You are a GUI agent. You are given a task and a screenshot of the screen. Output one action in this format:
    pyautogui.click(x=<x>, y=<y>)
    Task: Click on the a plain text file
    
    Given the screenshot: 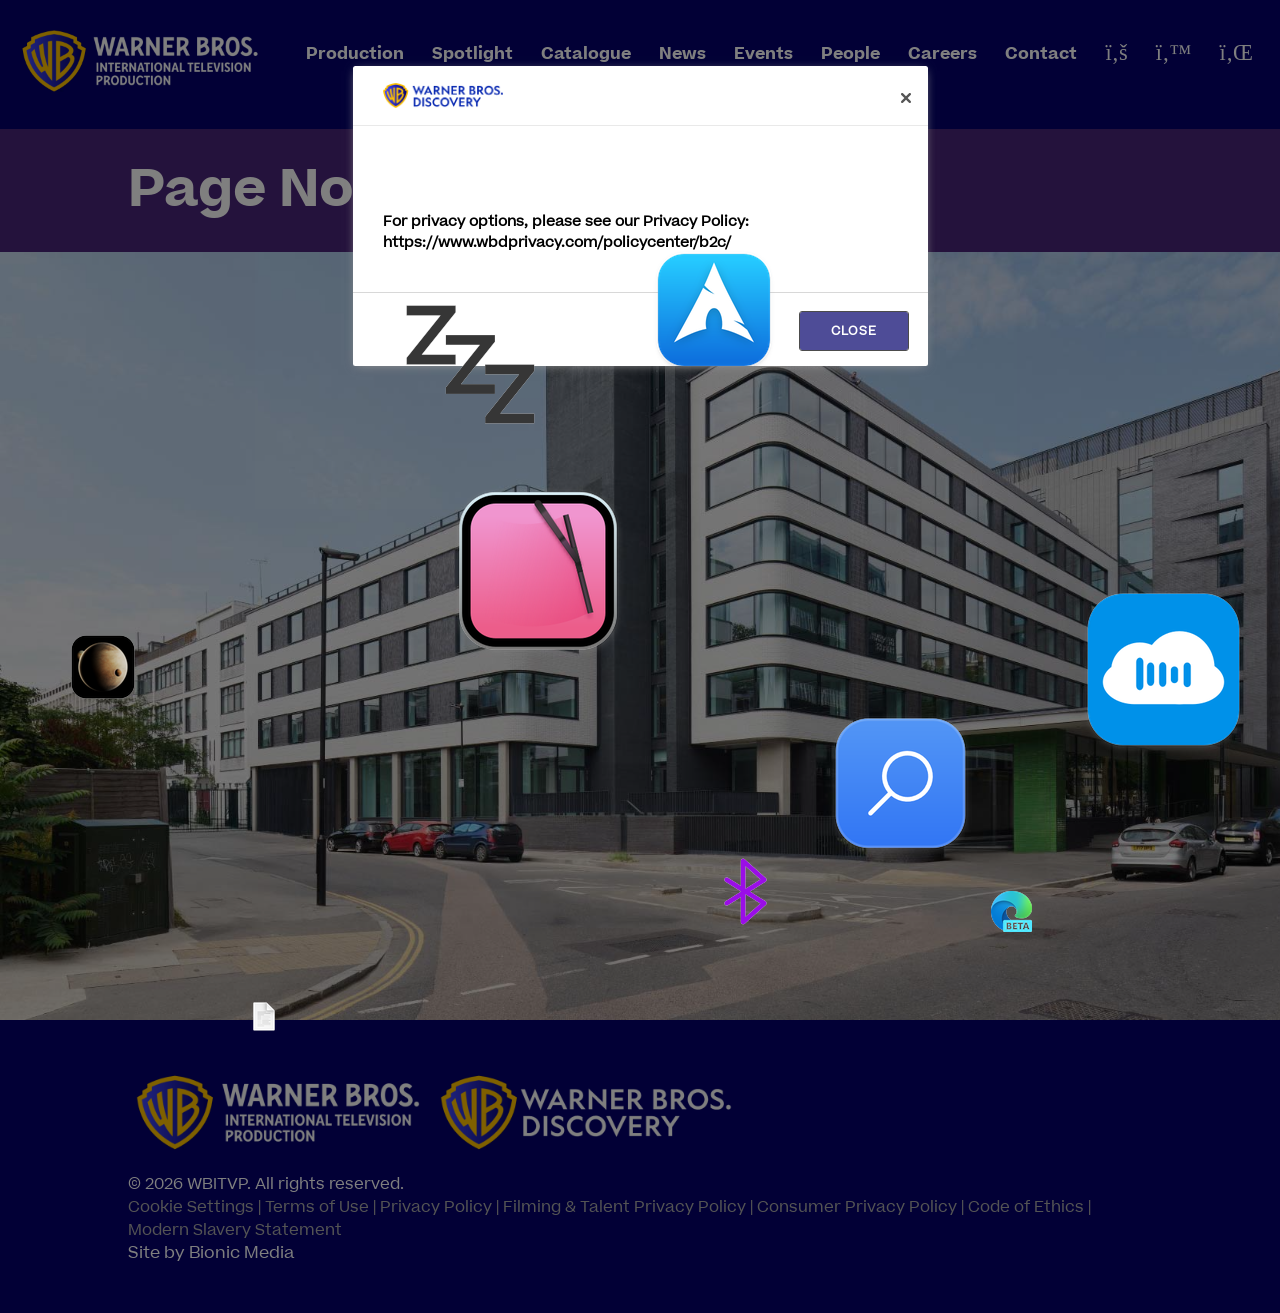 What is the action you would take?
    pyautogui.click(x=264, y=1017)
    